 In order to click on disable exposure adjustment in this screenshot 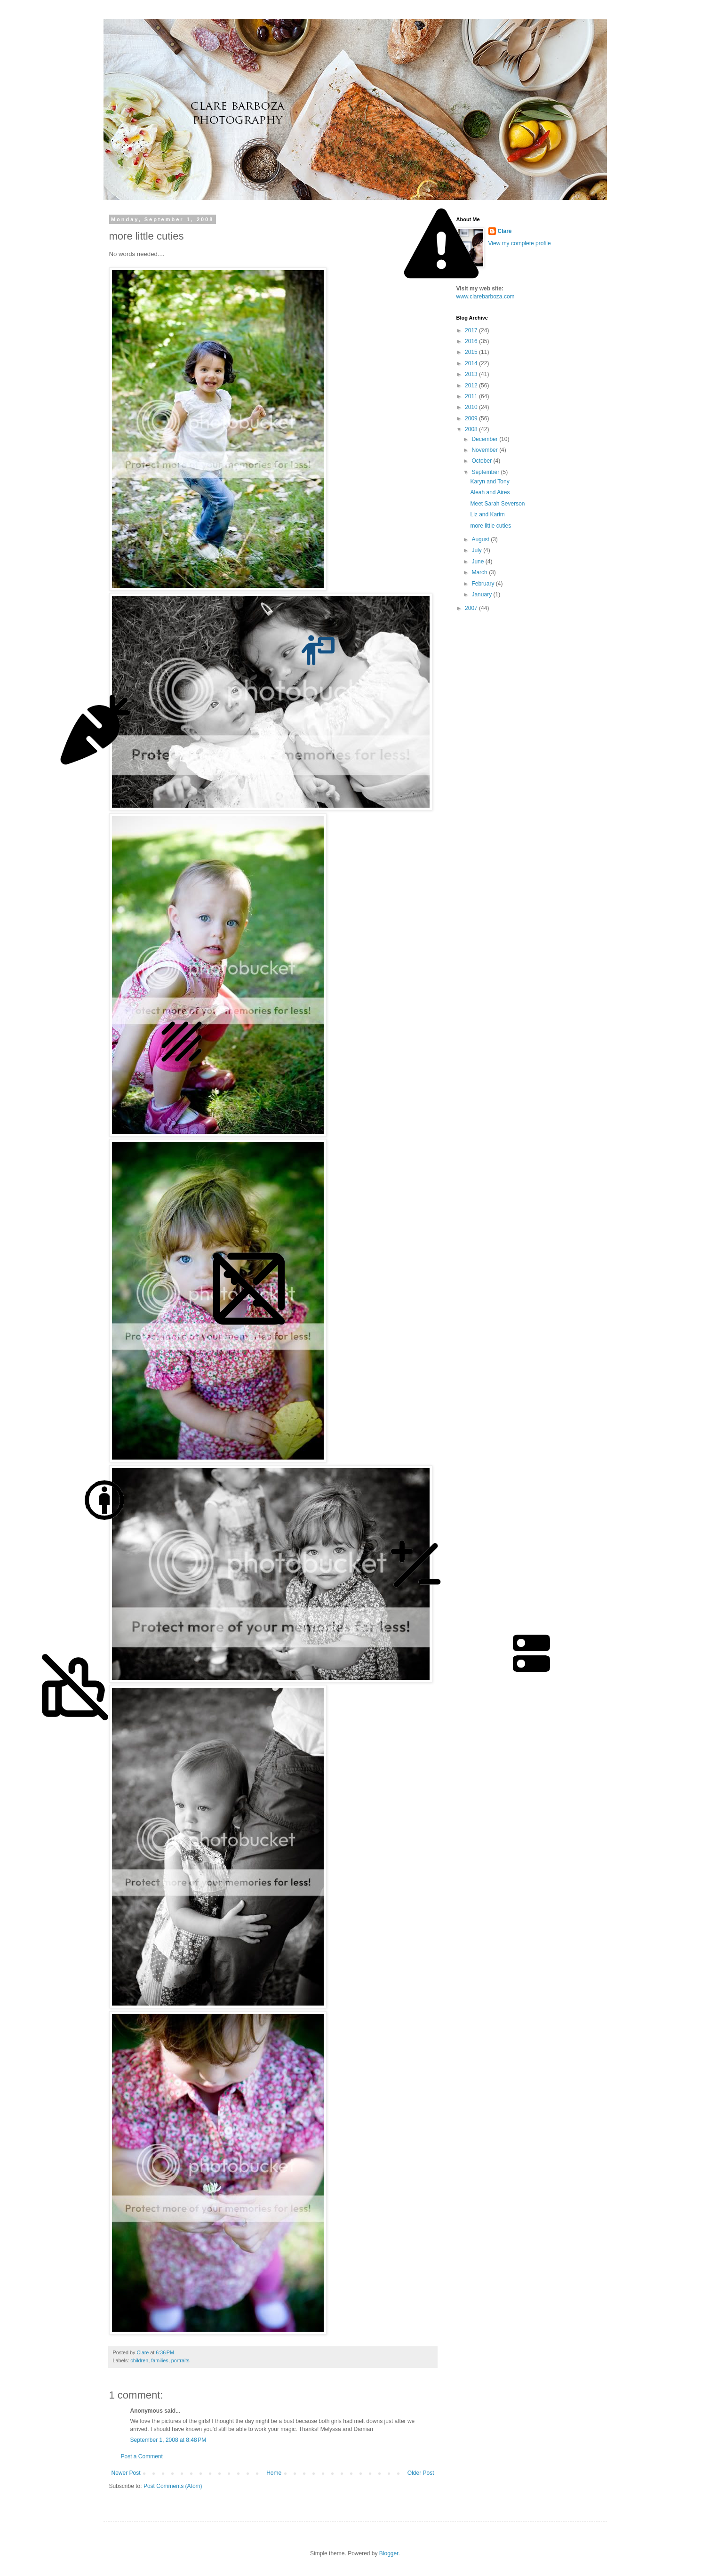, I will do `click(249, 1289)`.